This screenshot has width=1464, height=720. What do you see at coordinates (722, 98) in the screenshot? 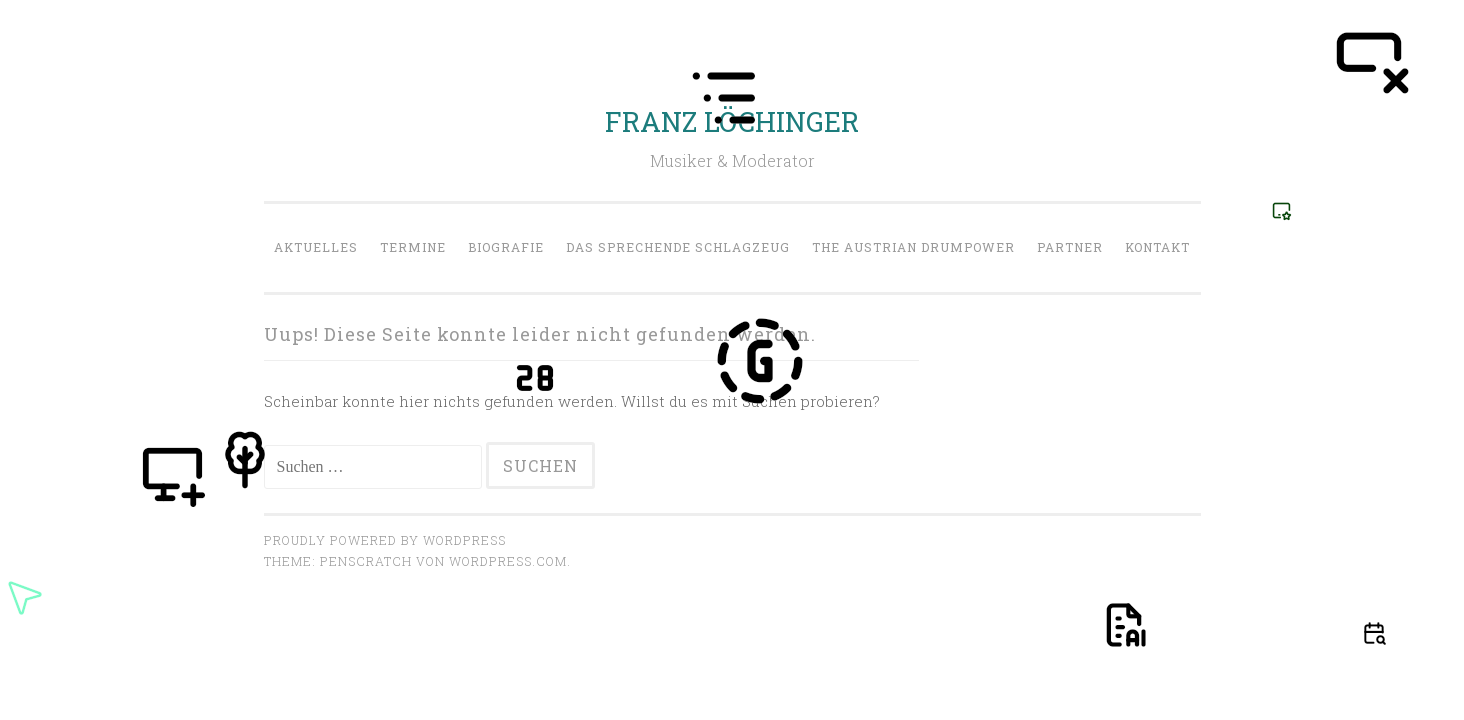
I see `view hierarchical list or tree structure` at bounding box center [722, 98].